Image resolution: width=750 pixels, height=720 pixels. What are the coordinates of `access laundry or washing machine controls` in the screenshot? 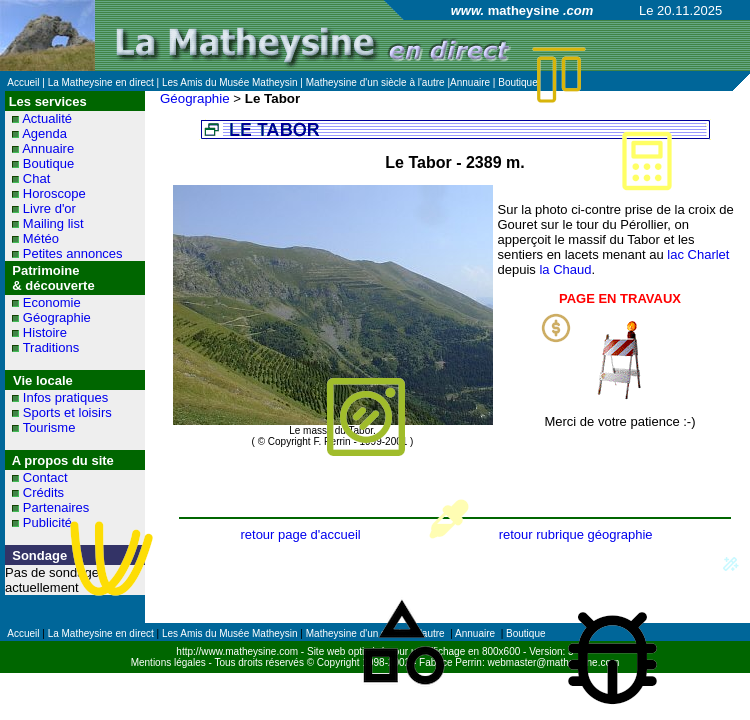 It's located at (366, 417).